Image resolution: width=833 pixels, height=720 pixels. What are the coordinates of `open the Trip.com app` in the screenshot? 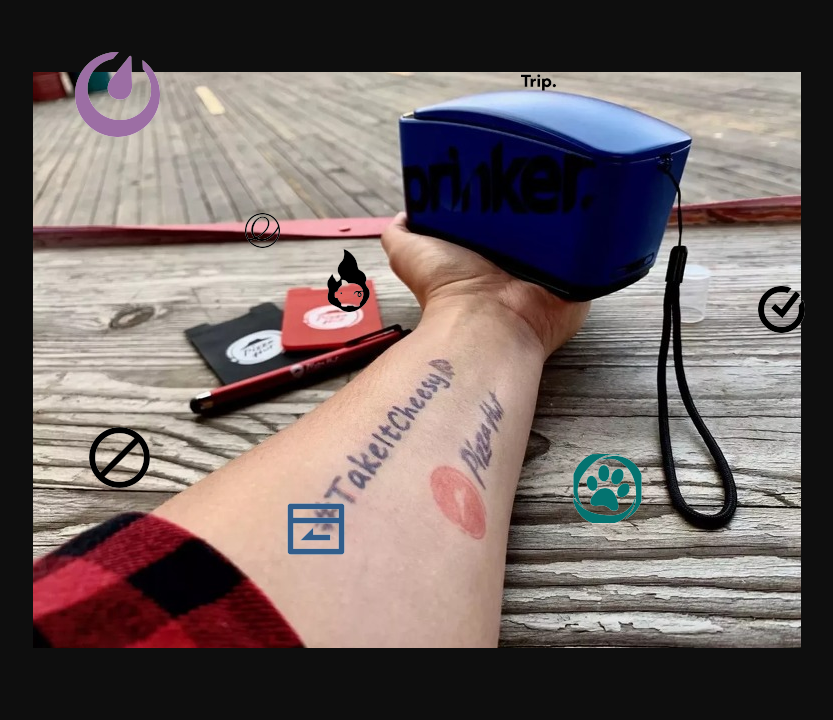 It's located at (538, 82).